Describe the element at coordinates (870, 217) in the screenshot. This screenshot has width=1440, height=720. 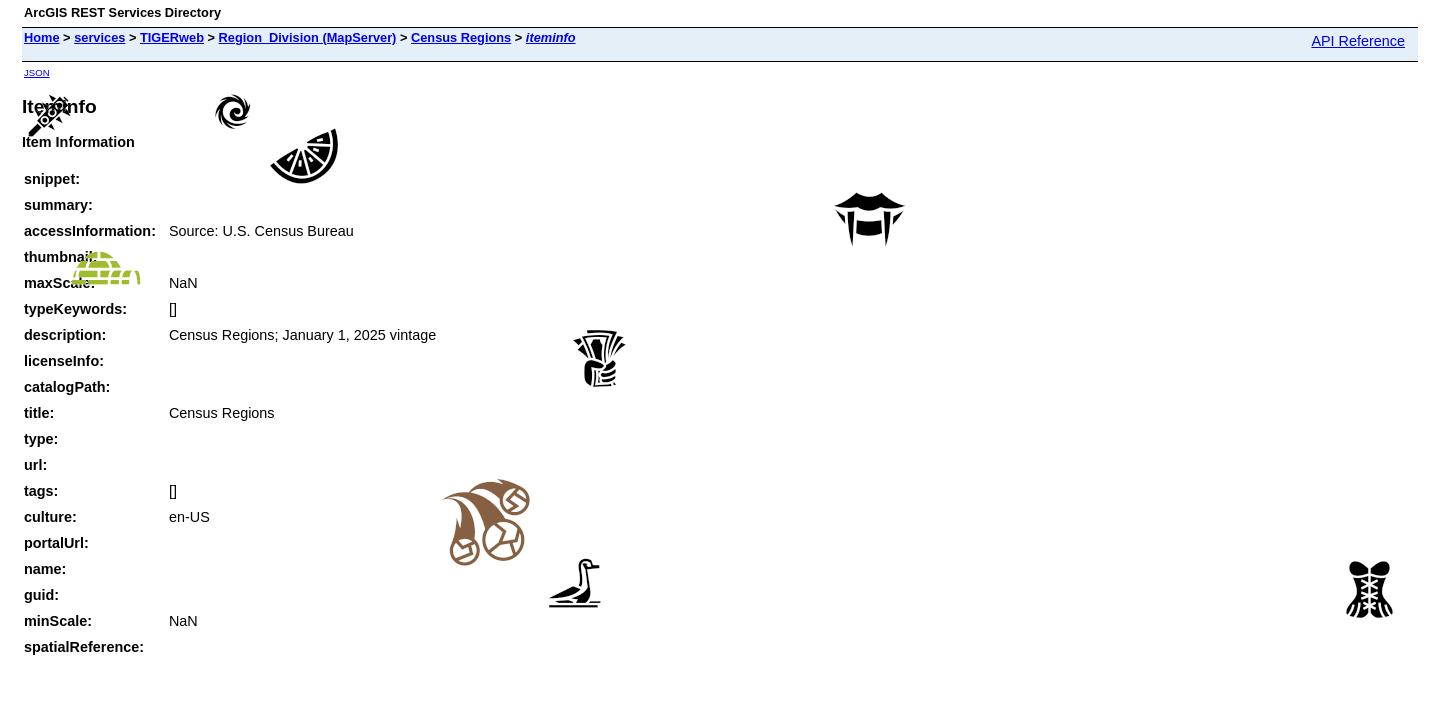
I see `vampire or monster character selection` at that location.